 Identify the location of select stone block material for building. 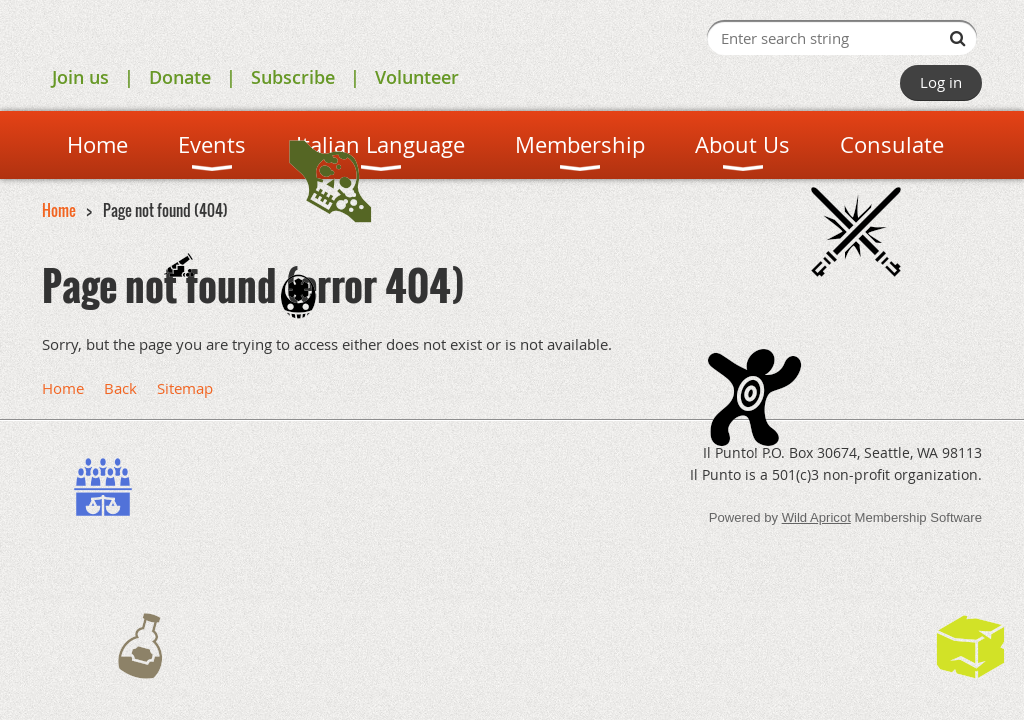
(970, 645).